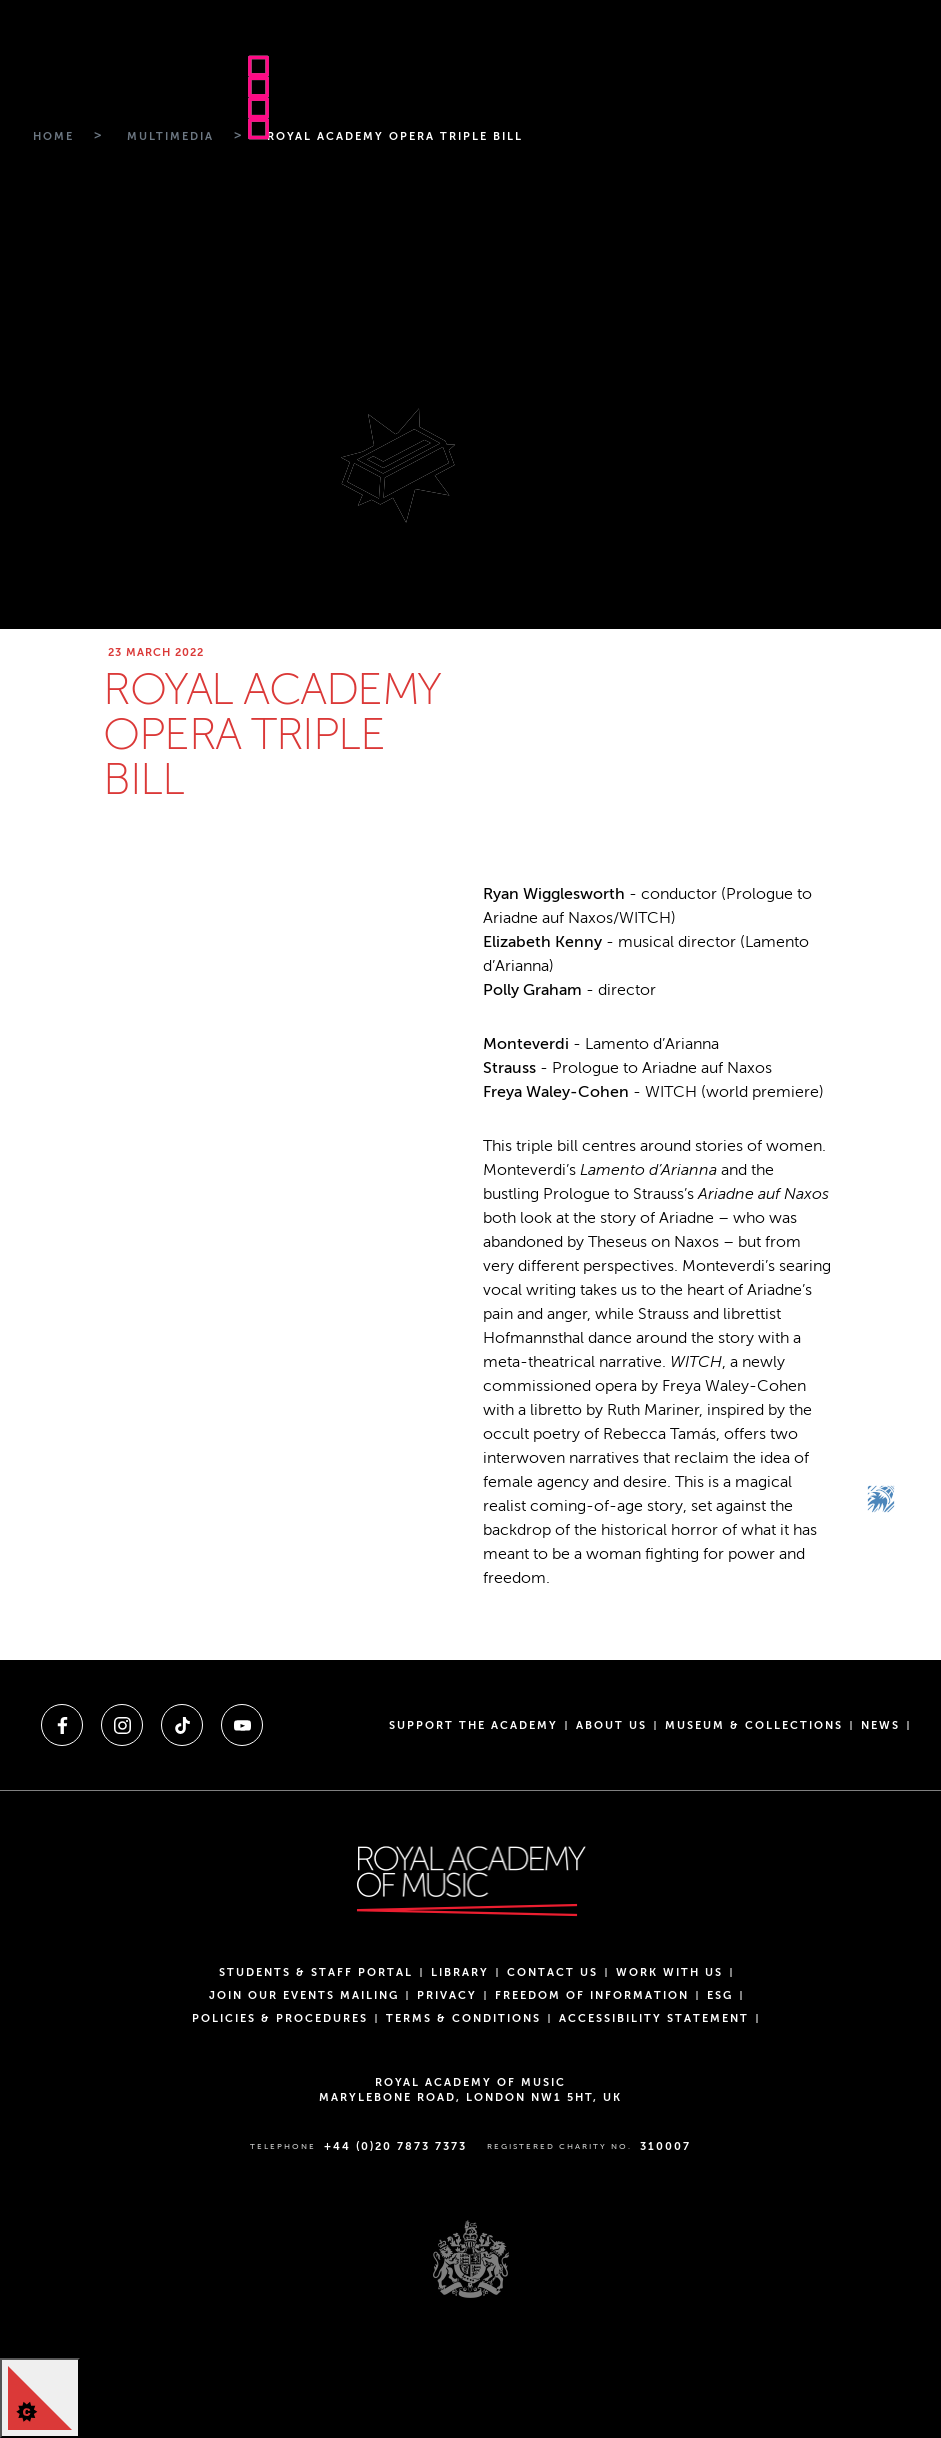  I want to click on activate boost or turbo mode, so click(881, 1499).